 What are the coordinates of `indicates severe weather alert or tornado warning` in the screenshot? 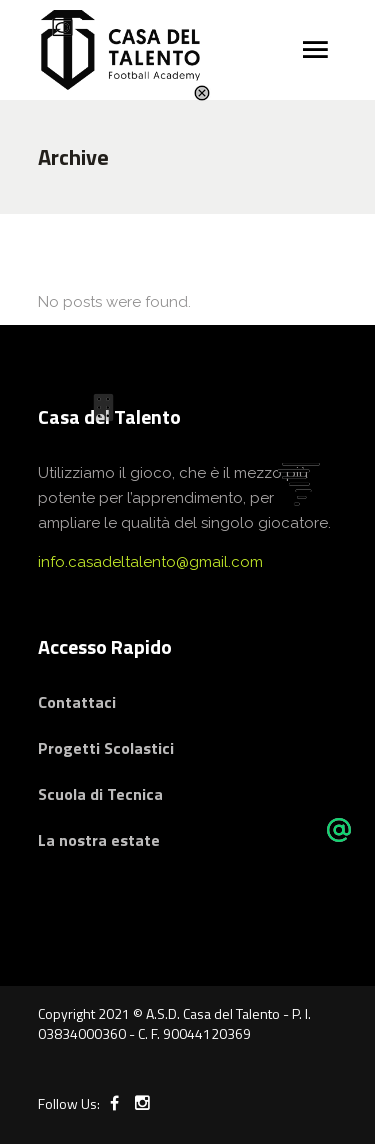 It's located at (298, 482).